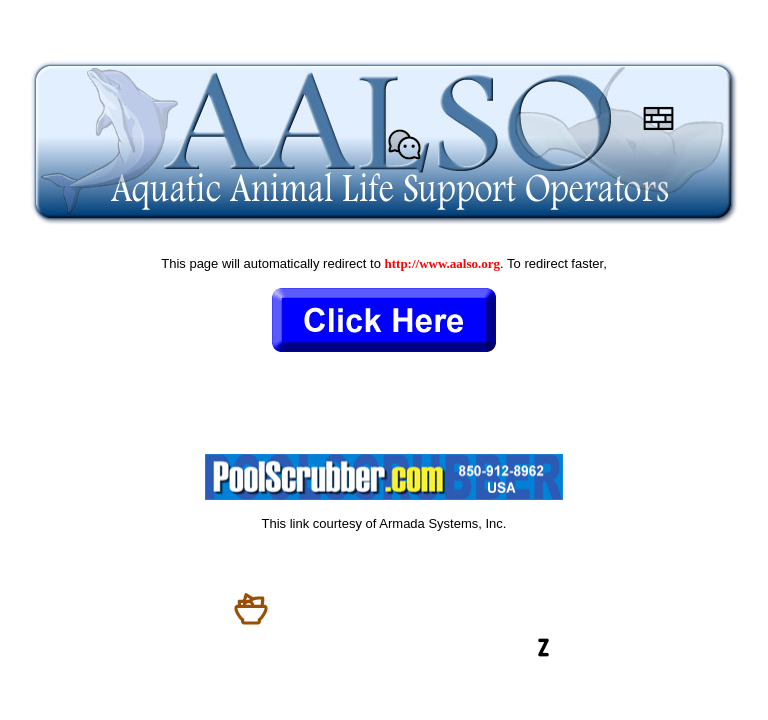 The image size is (768, 720). I want to click on access wall or barrier settings, so click(658, 118).